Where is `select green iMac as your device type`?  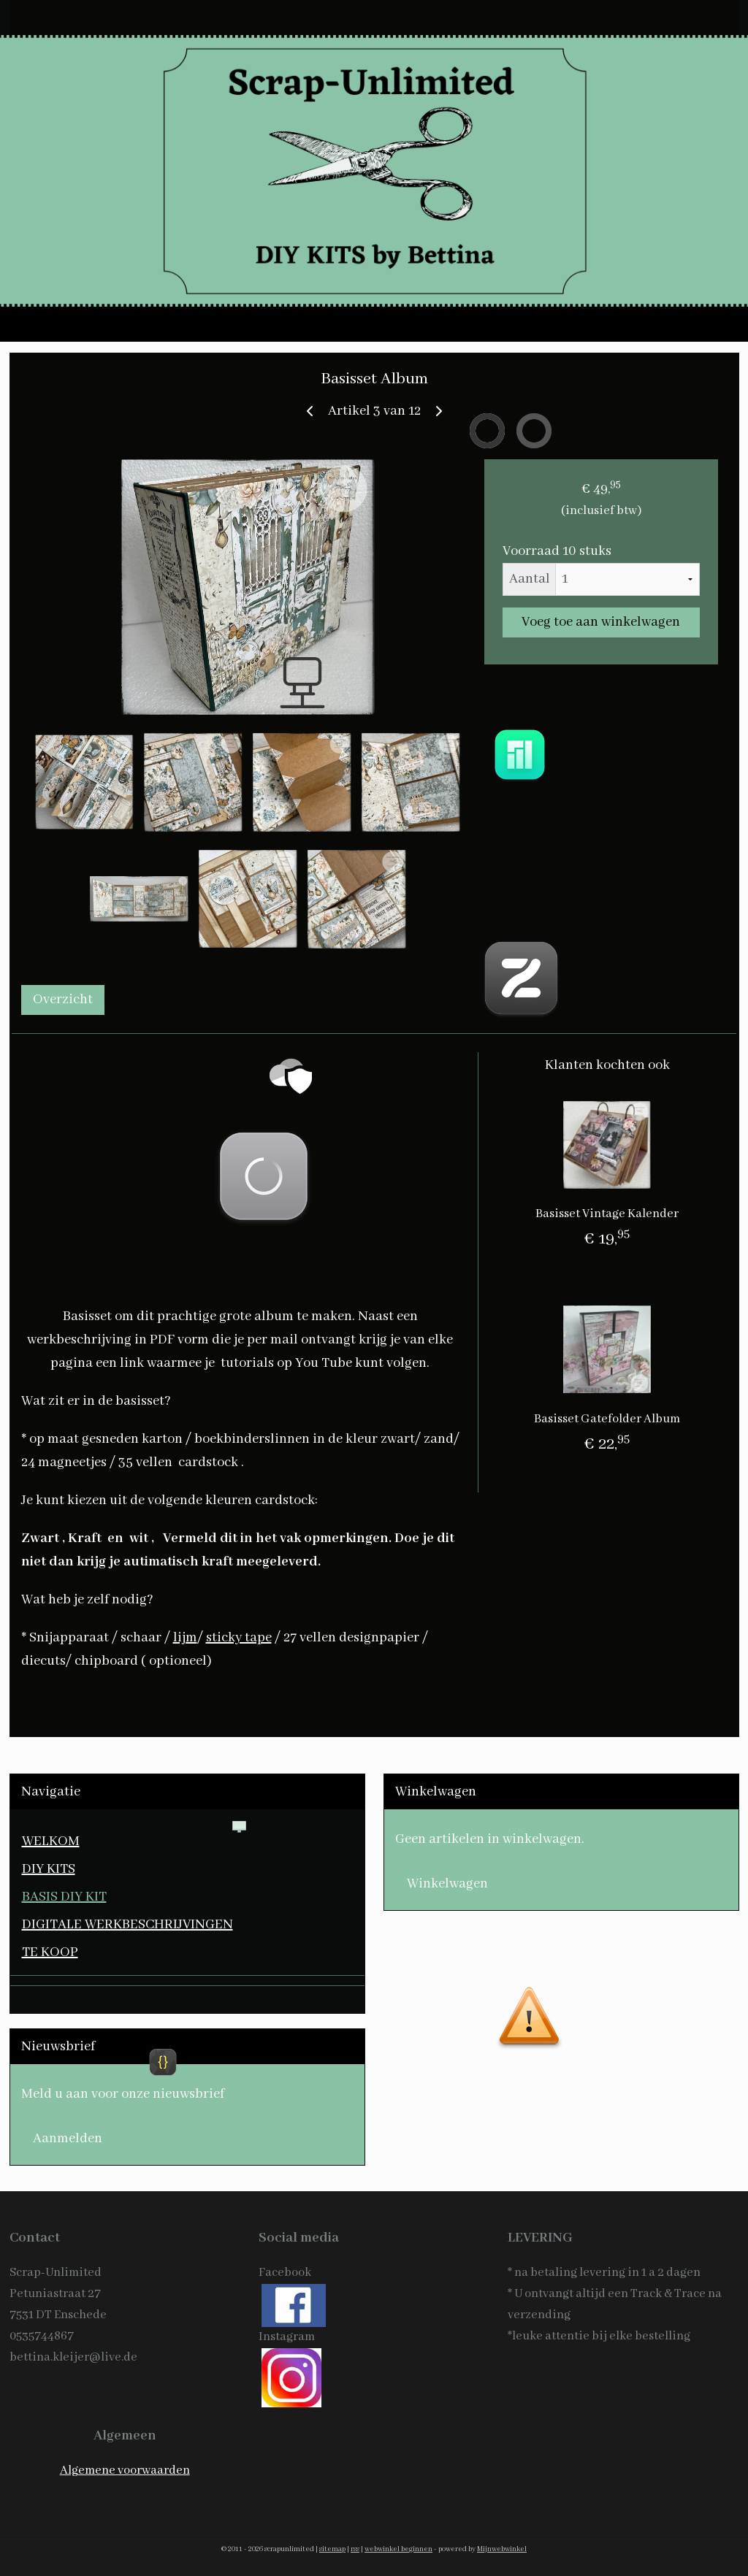 select green iMac as your device type is located at coordinates (239, 1826).